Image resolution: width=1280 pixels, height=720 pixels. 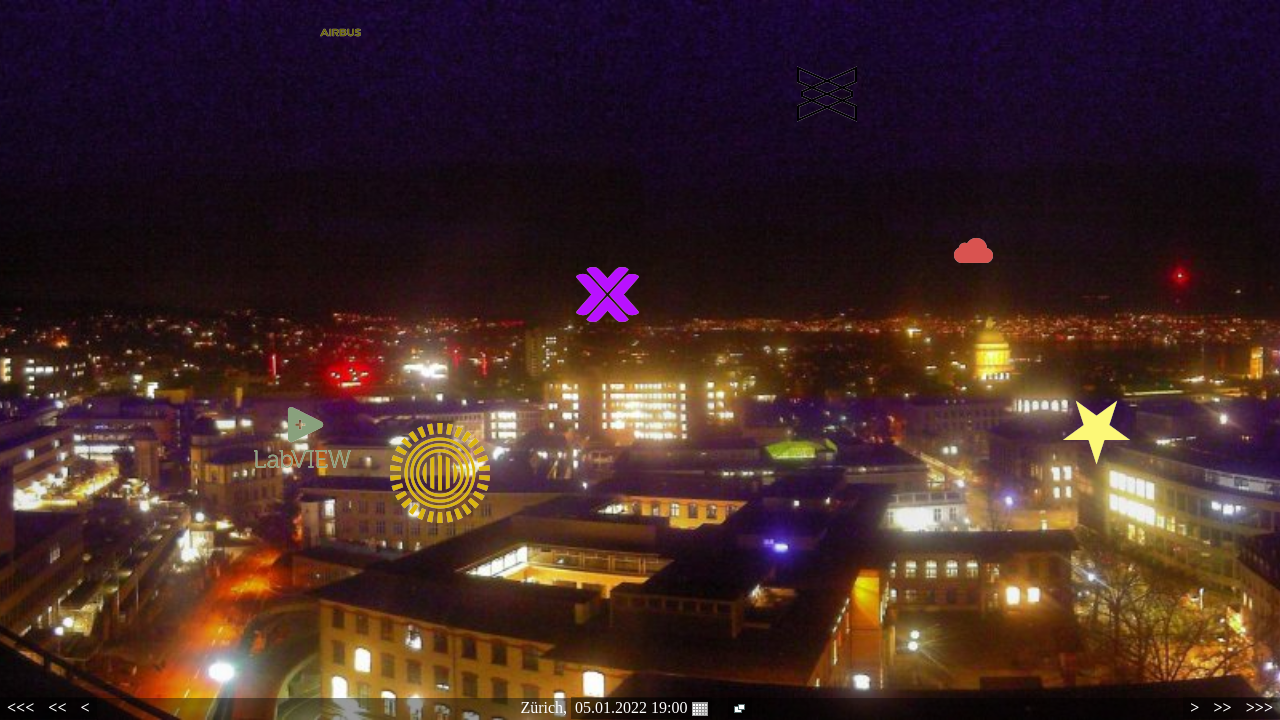 What do you see at coordinates (607, 294) in the screenshot?
I see `open proxmox virtual environment dashboard` at bounding box center [607, 294].